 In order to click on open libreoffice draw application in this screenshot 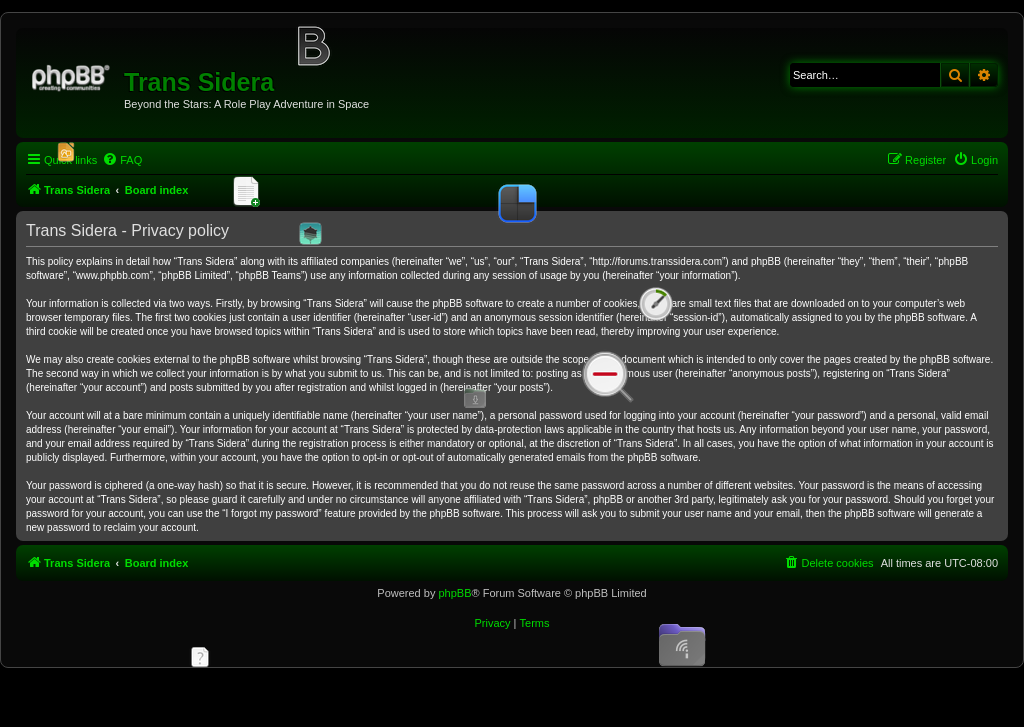, I will do `click(66, 152)`.